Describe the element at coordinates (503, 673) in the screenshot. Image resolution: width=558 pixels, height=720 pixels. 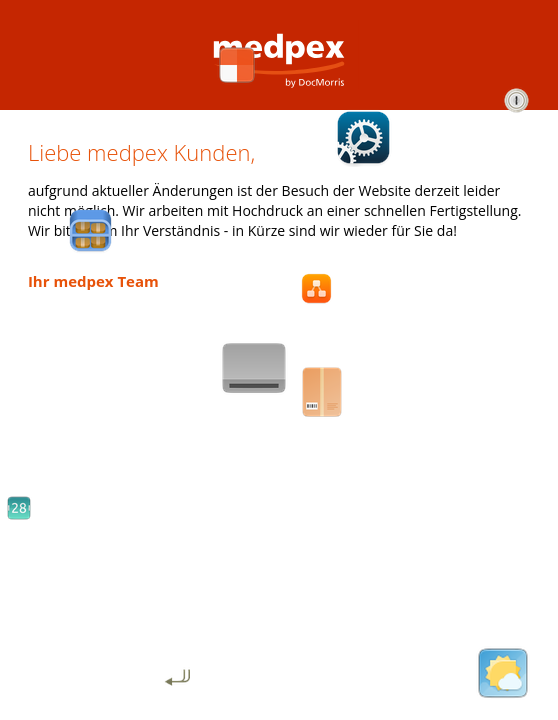
I see `open the weather app` at that location.